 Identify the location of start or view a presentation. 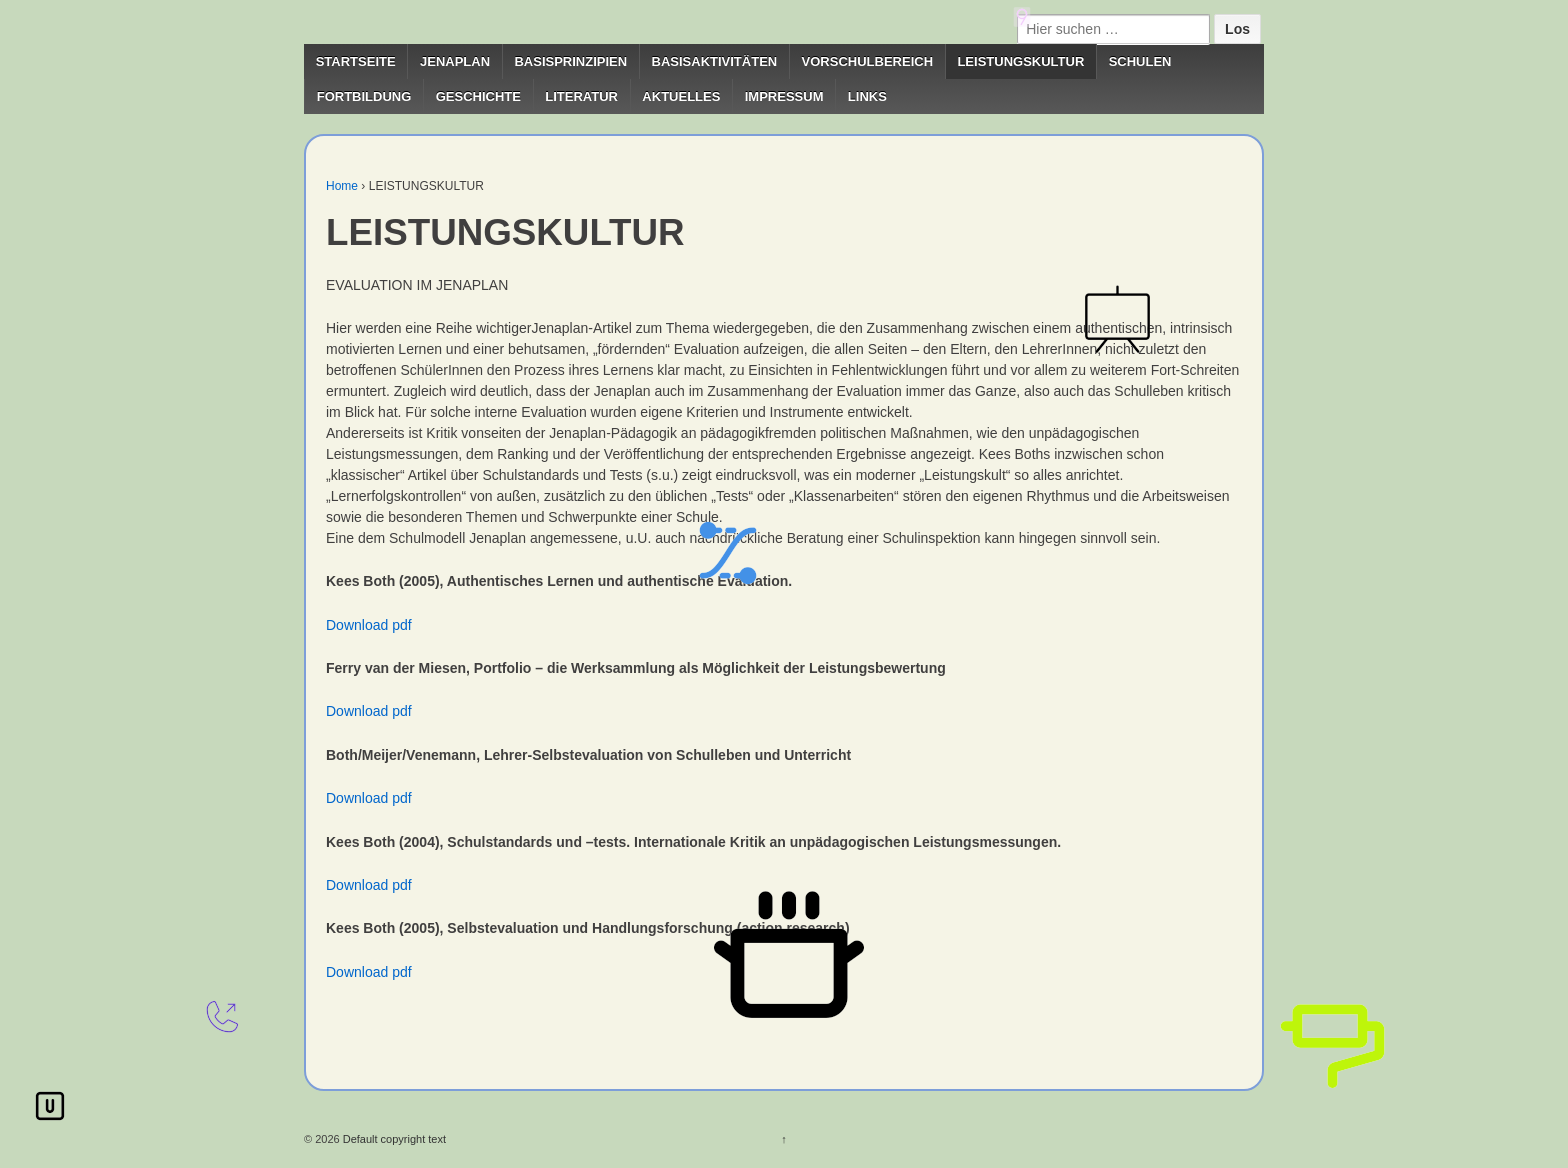
(1117, 320).